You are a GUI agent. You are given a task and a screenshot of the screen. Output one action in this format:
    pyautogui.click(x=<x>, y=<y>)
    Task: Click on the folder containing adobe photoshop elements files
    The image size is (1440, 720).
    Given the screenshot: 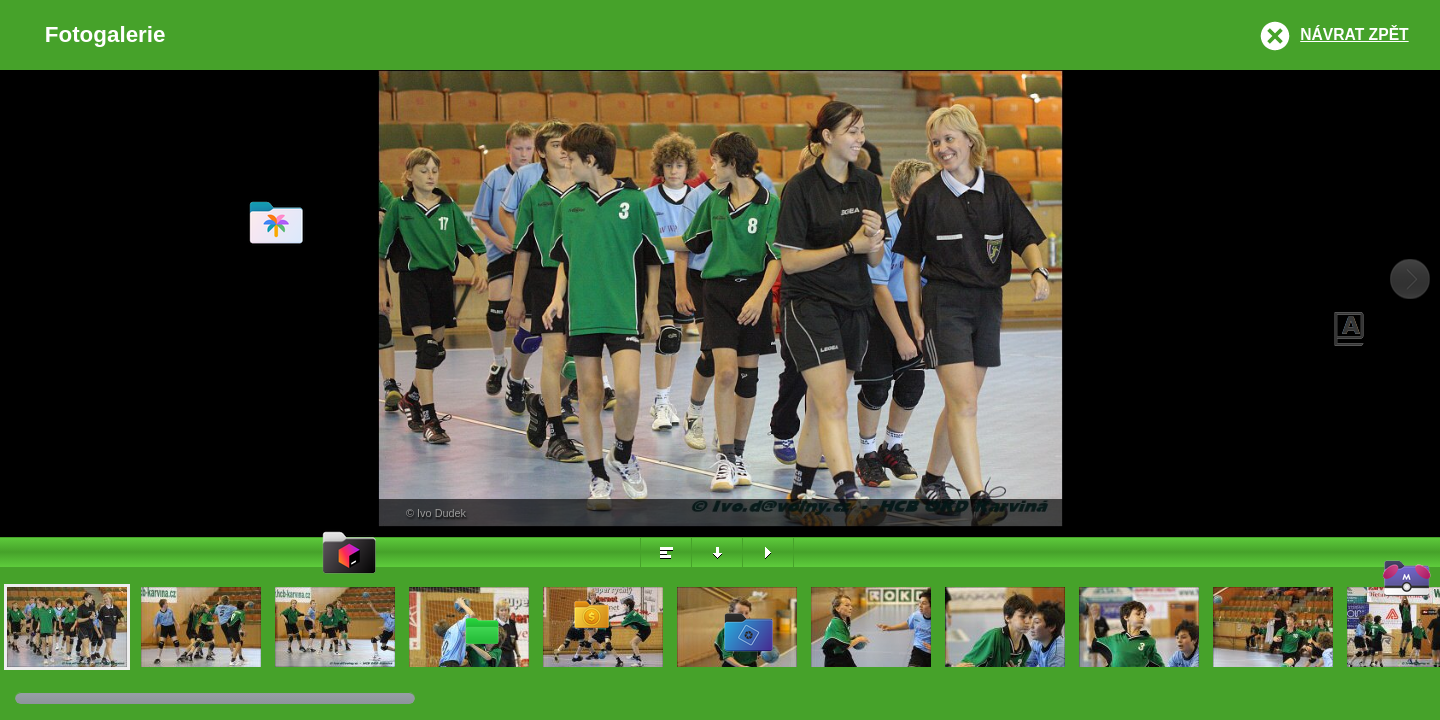 What is the action you would take?
    pyautogui.click(x=748, y=633)
    